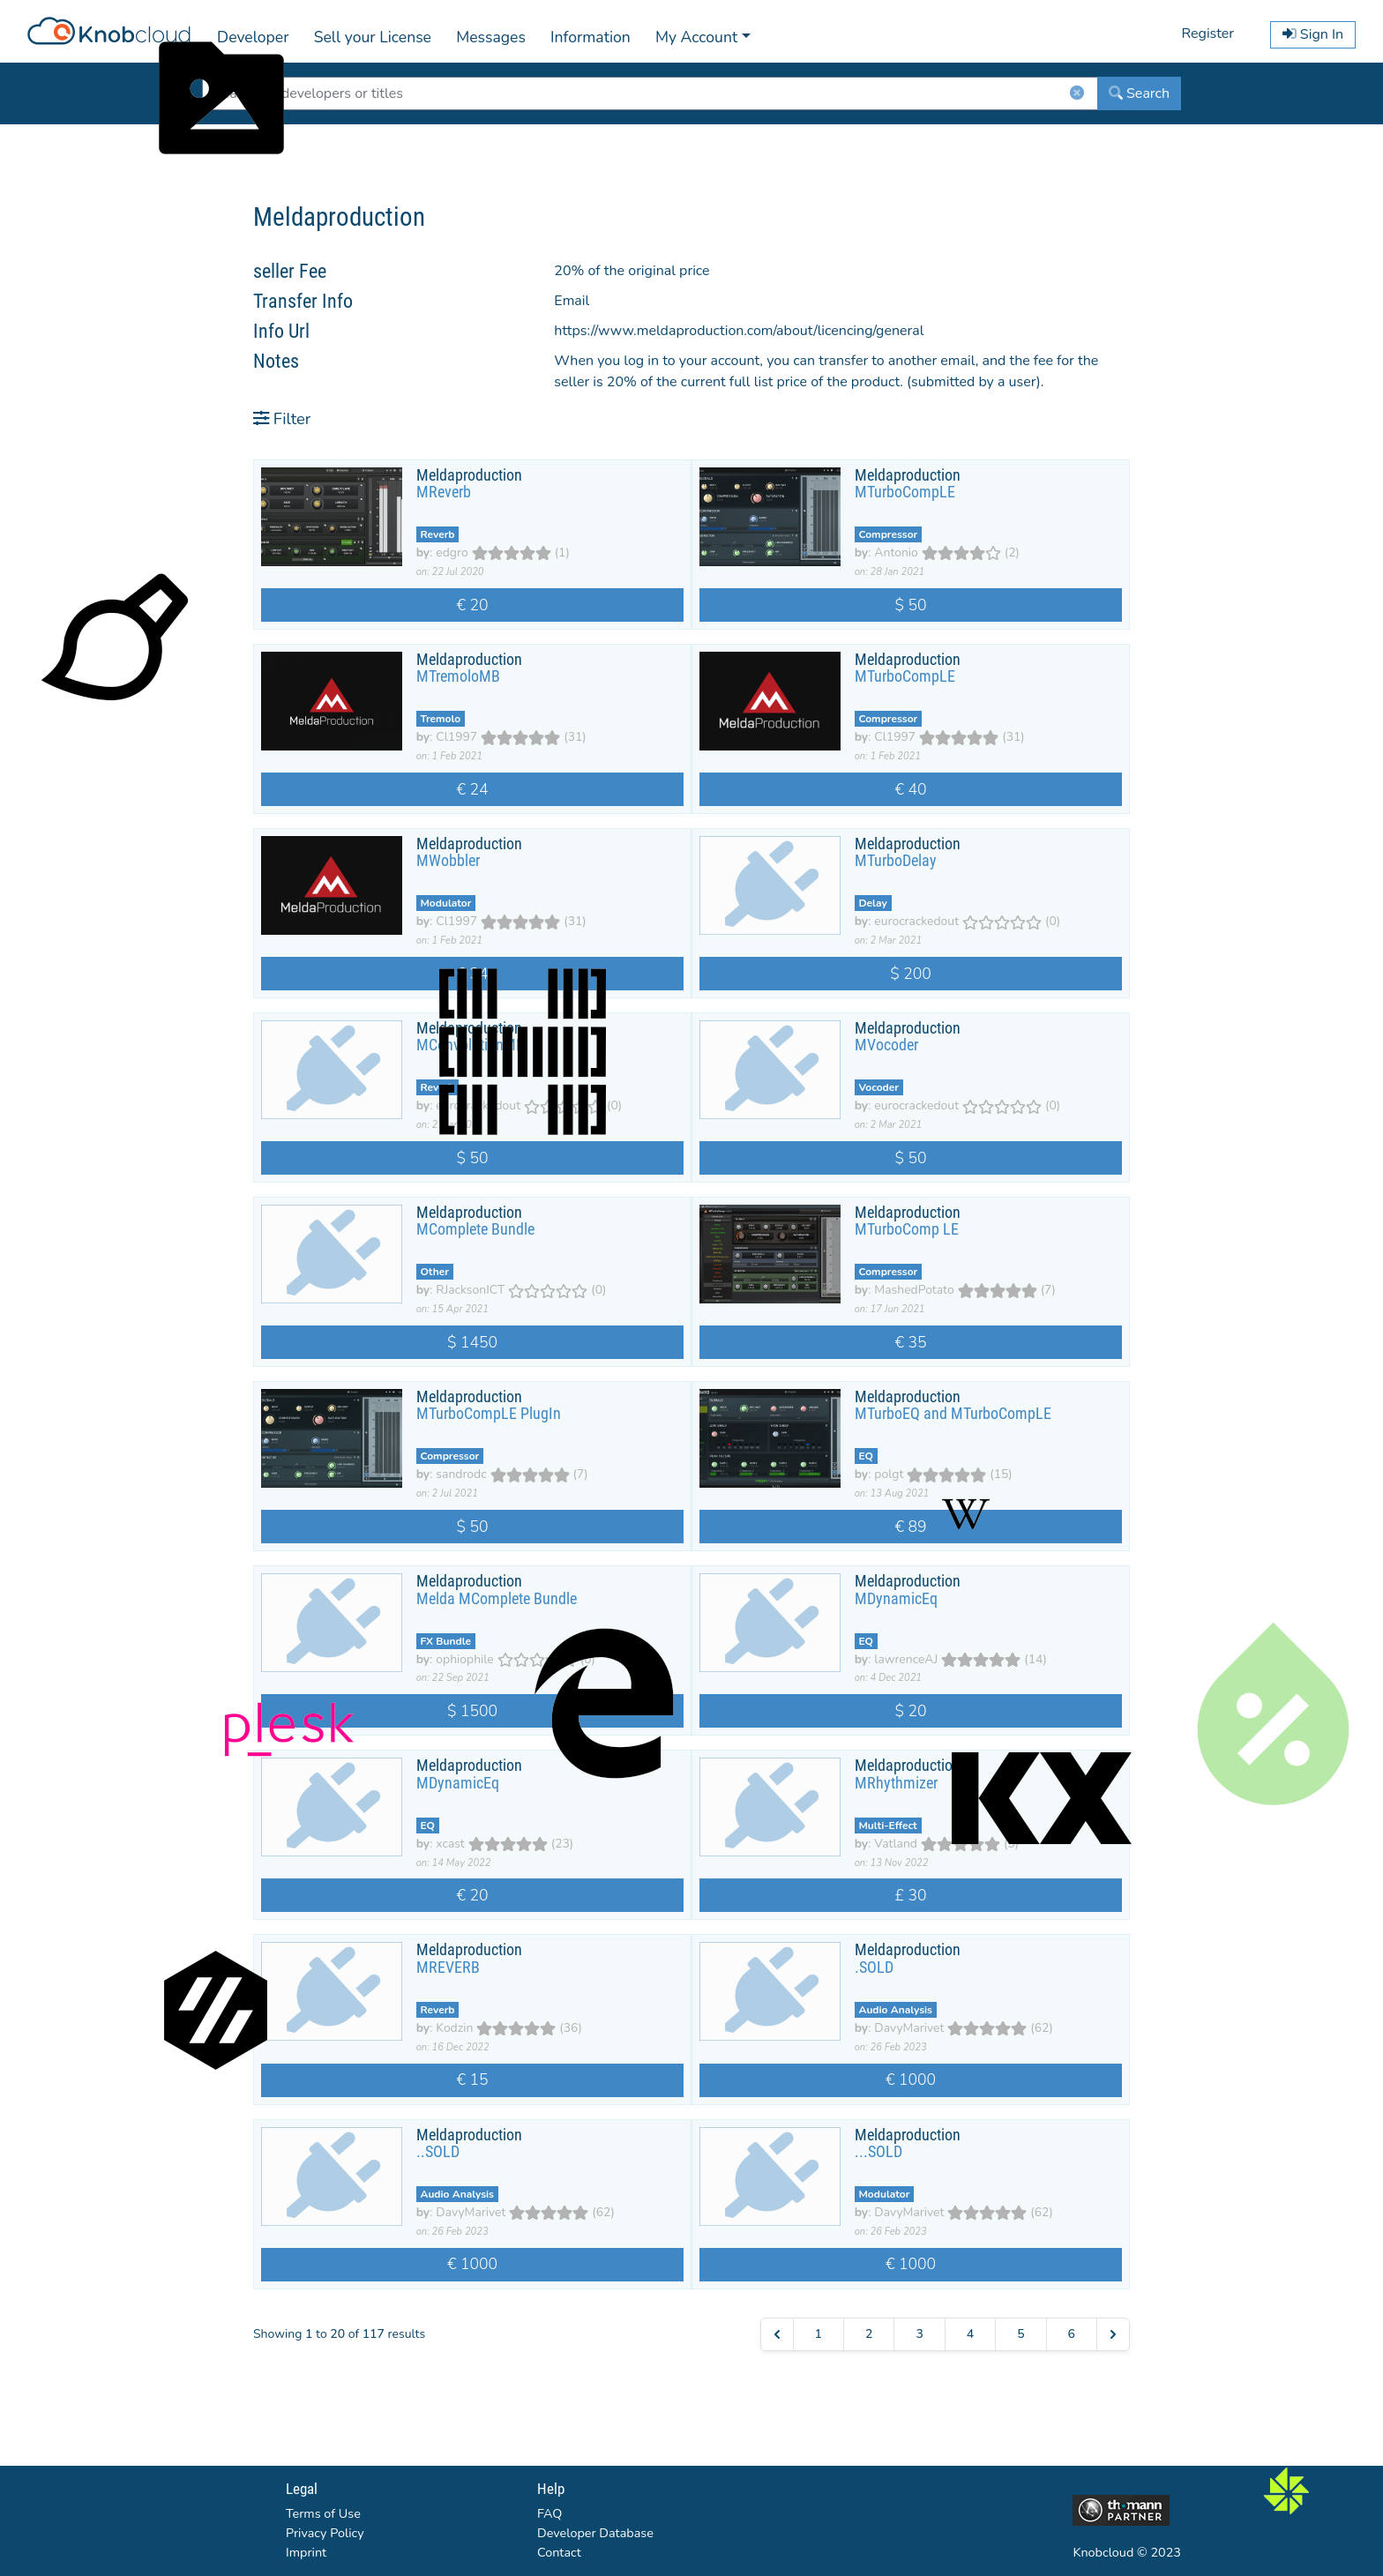  I want to click on plesk web hosting control panel logo, so click(289, 1729).